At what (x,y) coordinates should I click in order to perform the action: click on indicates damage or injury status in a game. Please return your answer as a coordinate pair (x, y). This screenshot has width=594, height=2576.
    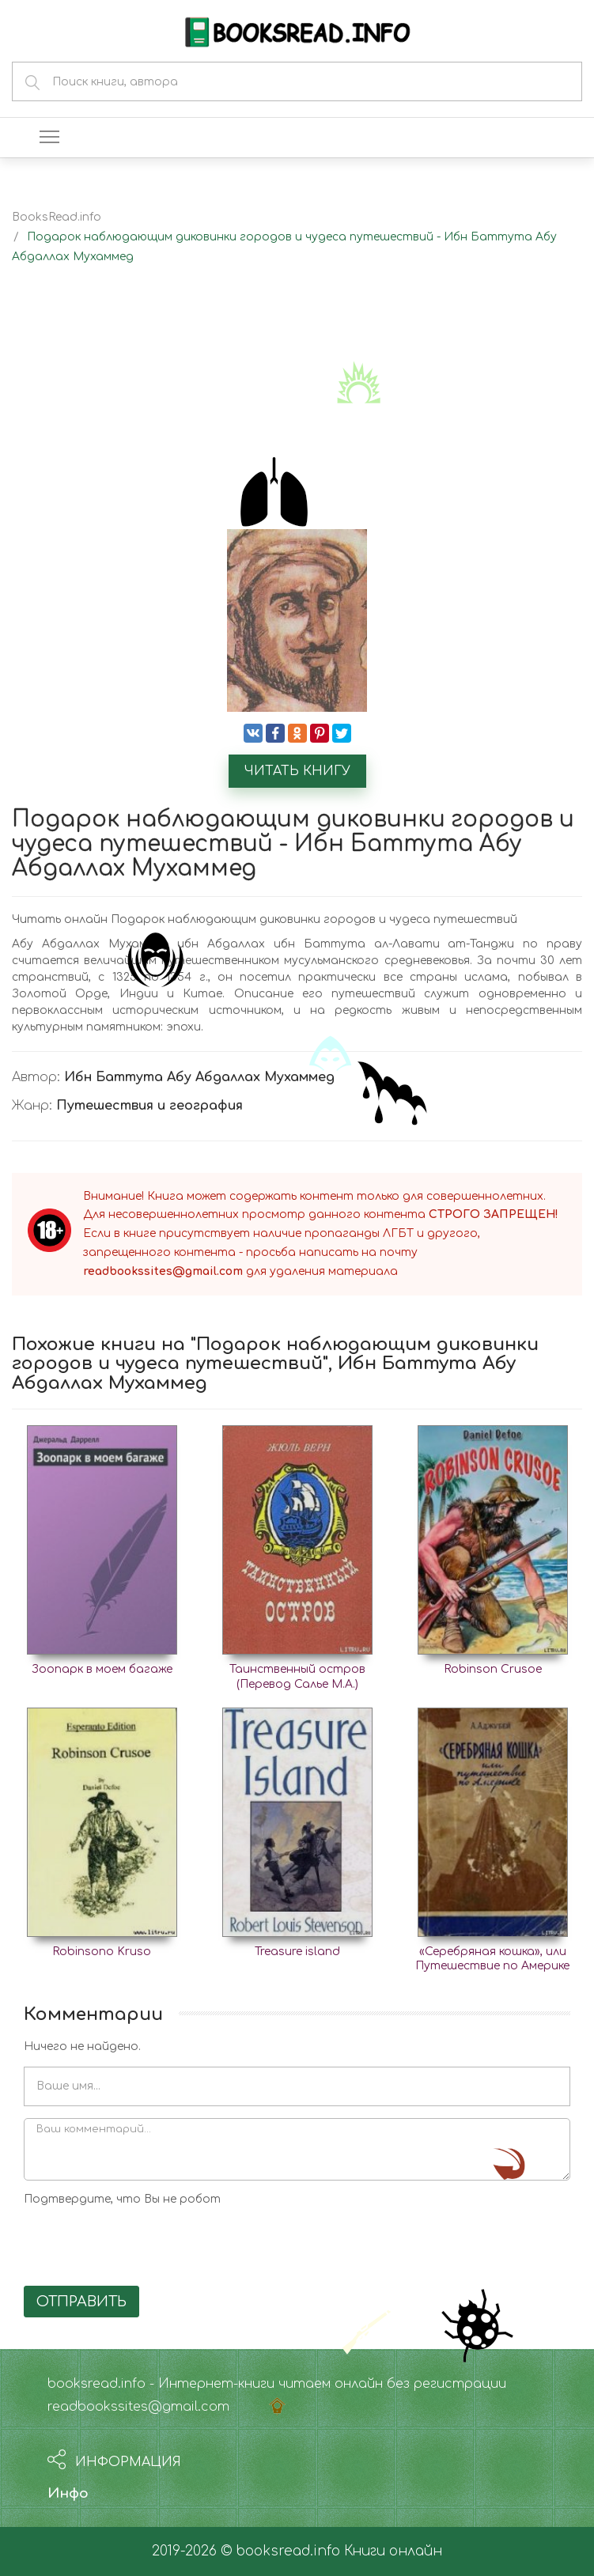
    Looking at the image, I should click on (392, 1095).